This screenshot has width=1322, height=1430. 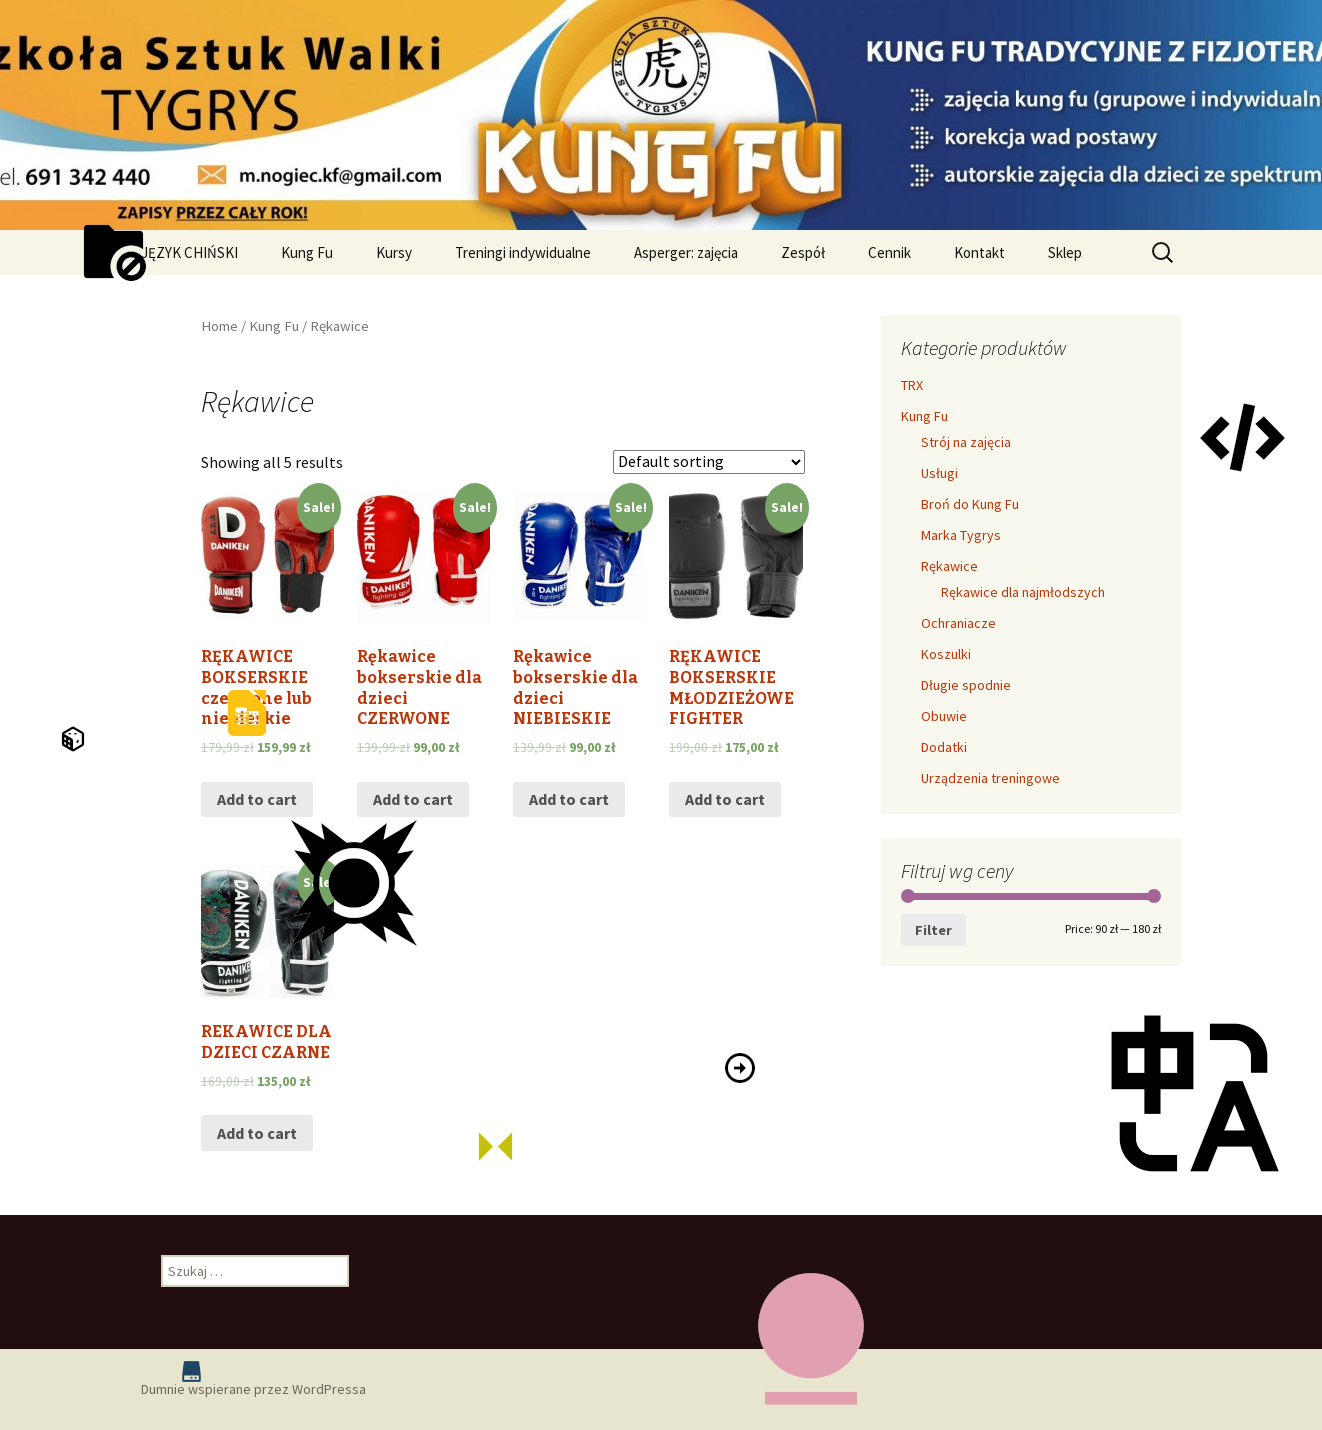 I want to click on view your profile, so click(x=811, y=1339).